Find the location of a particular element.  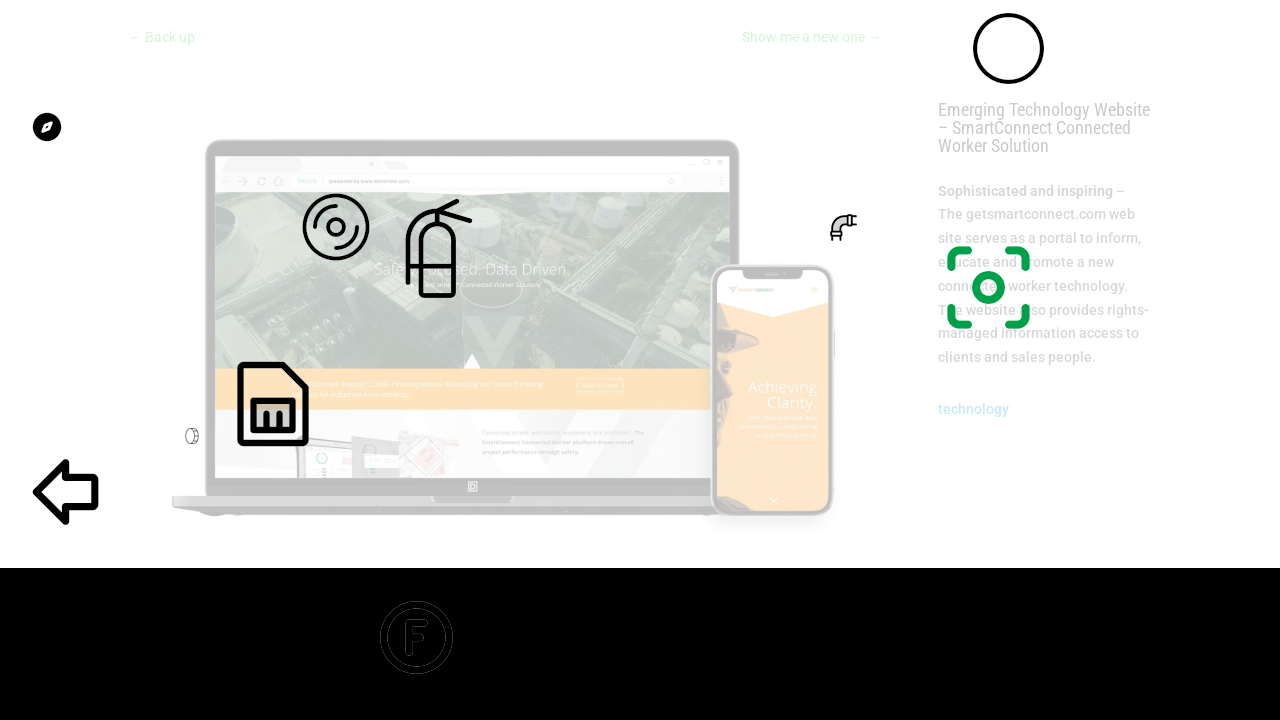

access navigation or directional features is located at coordinates (47, 127).